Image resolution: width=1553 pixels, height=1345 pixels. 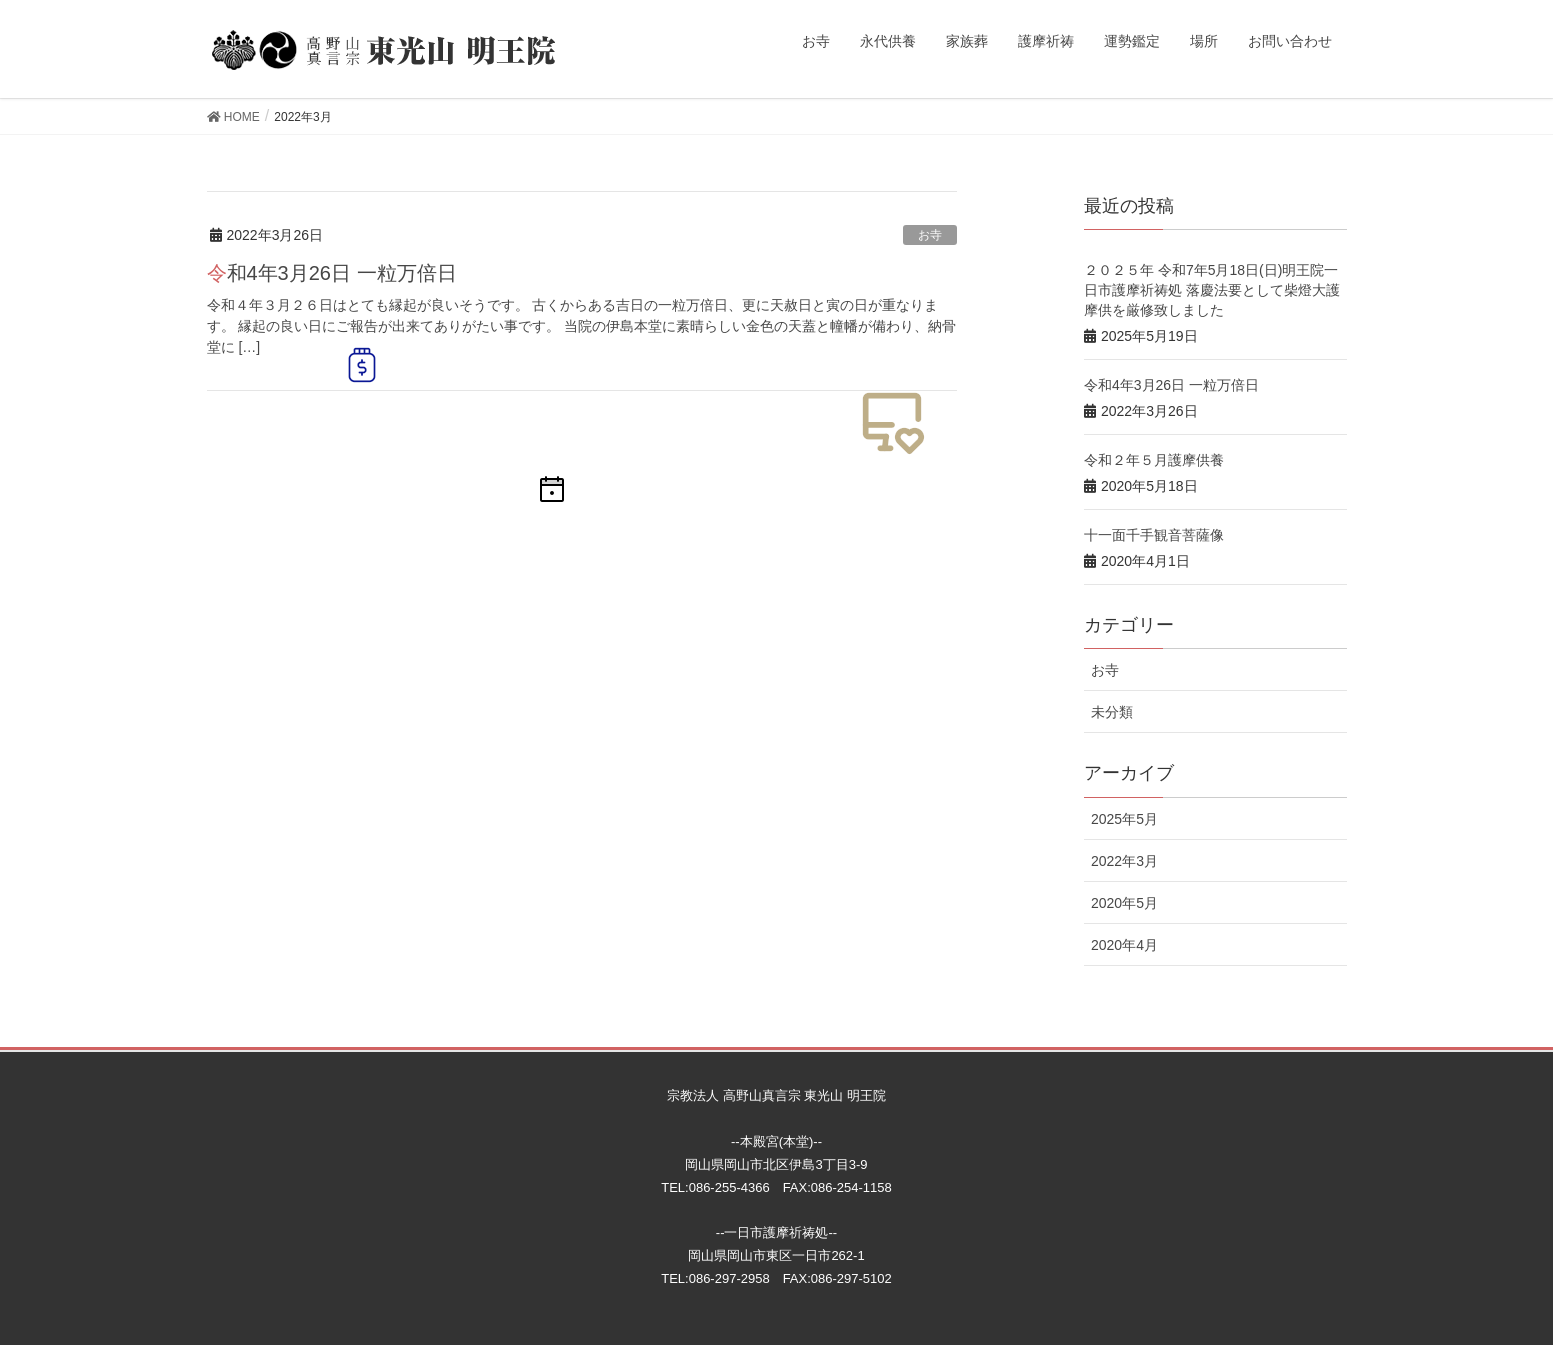 What do you see at coordinates (362, 365) in the screenshot?
I see `leave a tip or donation` at bounding box center [362, 365].